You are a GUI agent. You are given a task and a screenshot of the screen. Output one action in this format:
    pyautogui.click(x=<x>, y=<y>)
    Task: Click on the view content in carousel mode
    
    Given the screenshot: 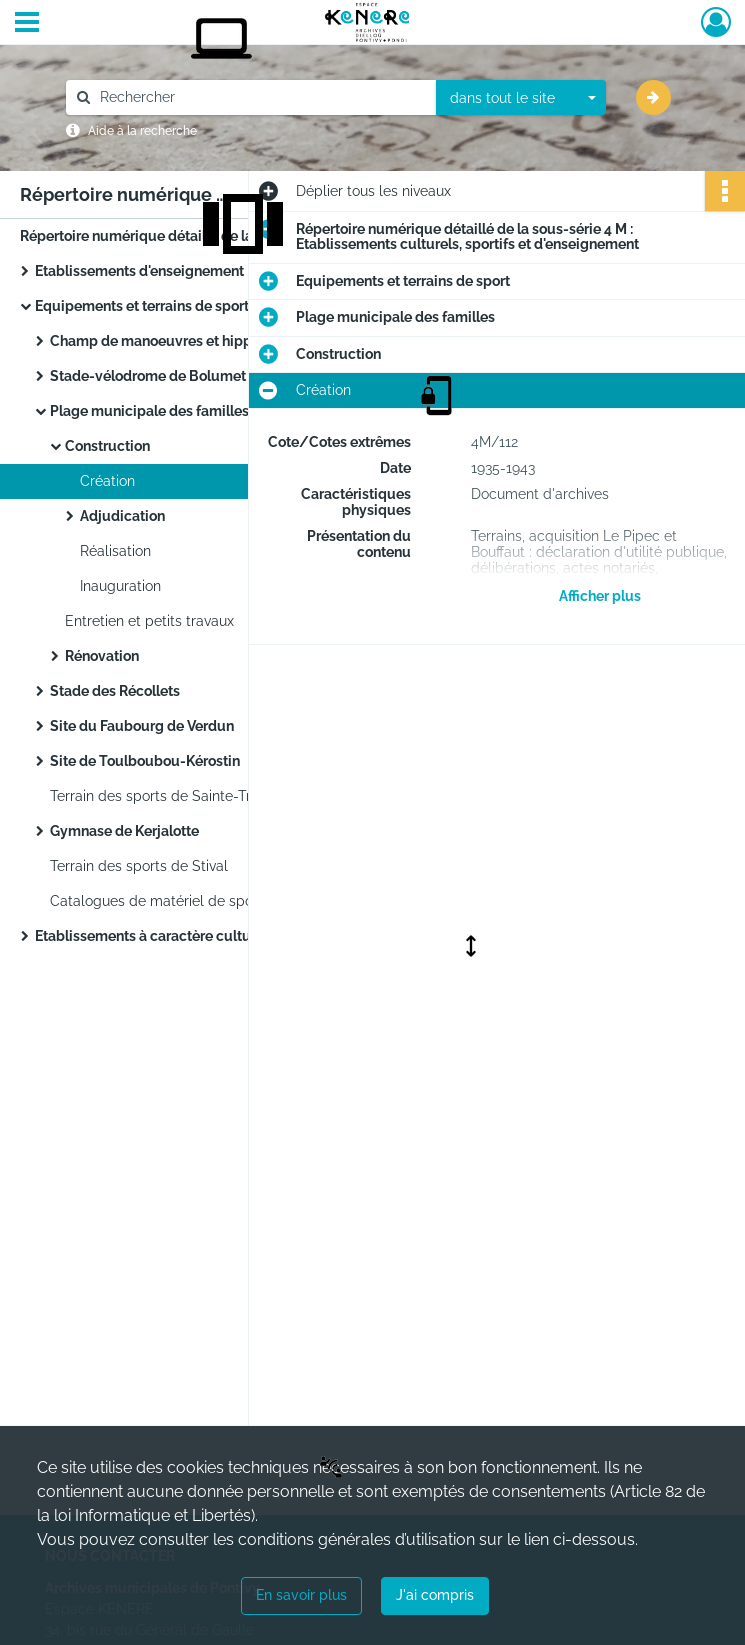 What is the action you would take?
    pyautogui.click(x=243, y=226)
    